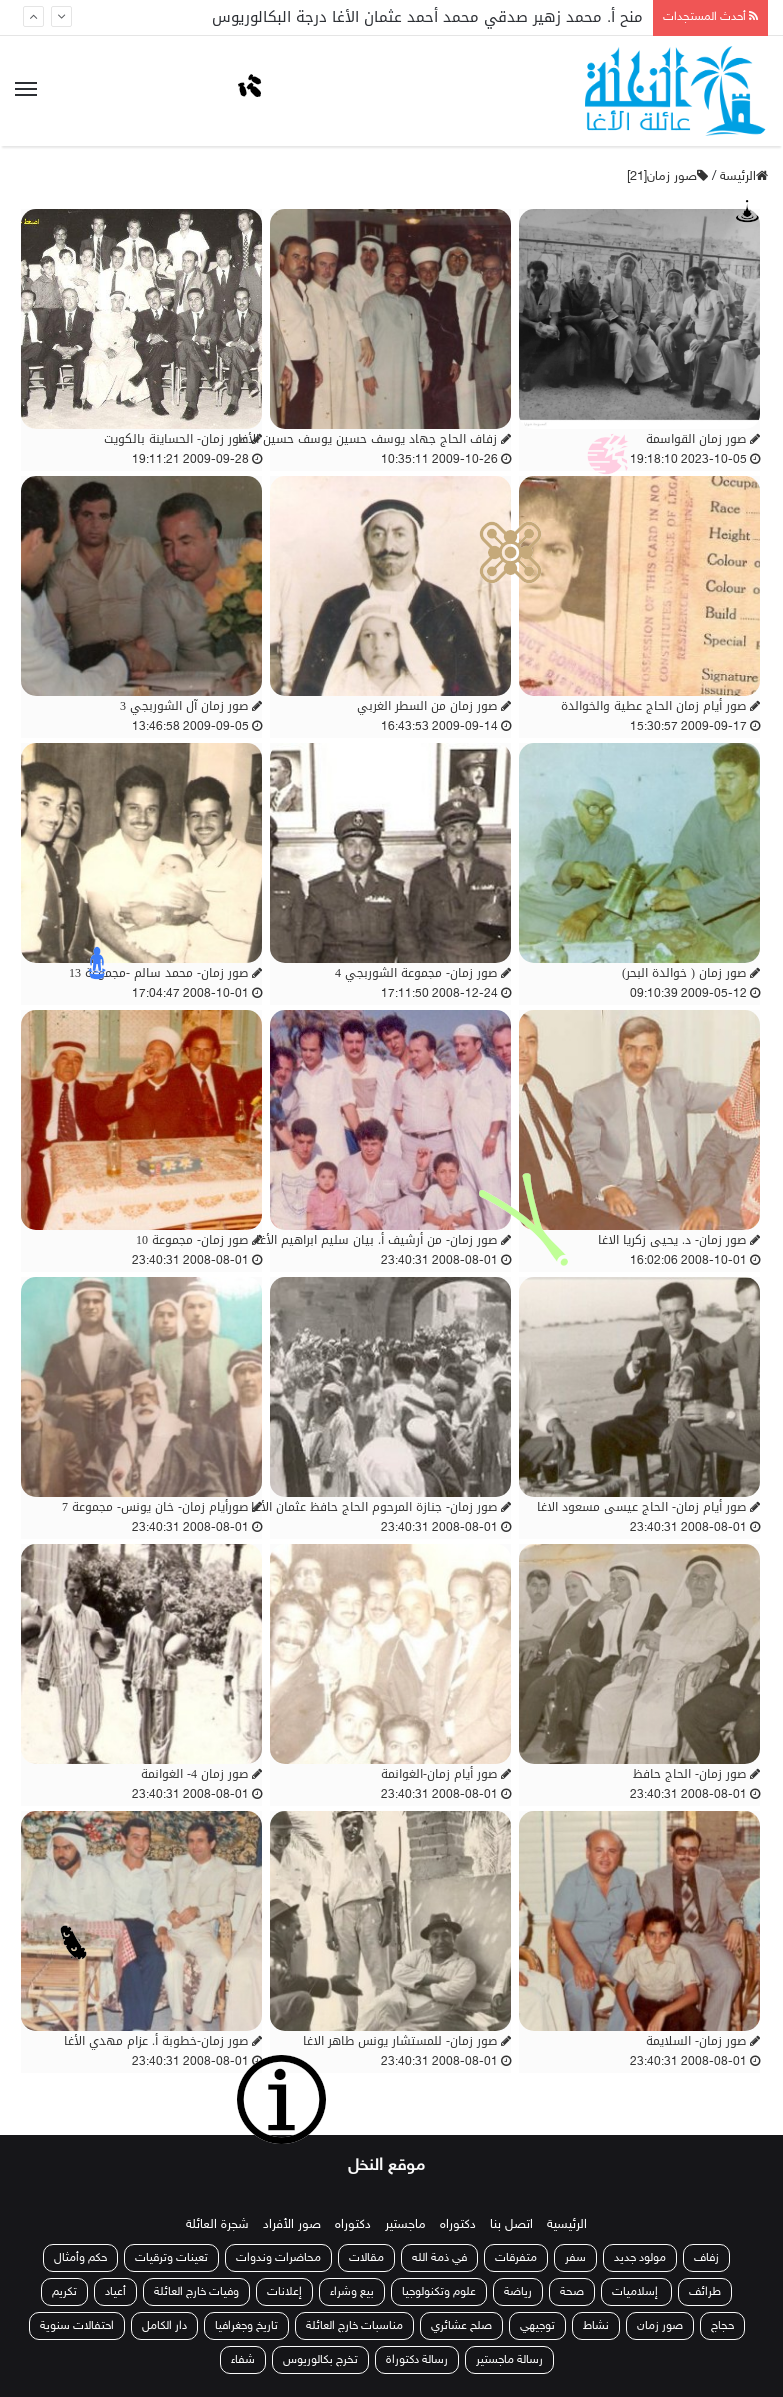 This screenshot has height=2397, width=783. I want to click on dowsing or divination tool in a game interface, so click(523, 1219).